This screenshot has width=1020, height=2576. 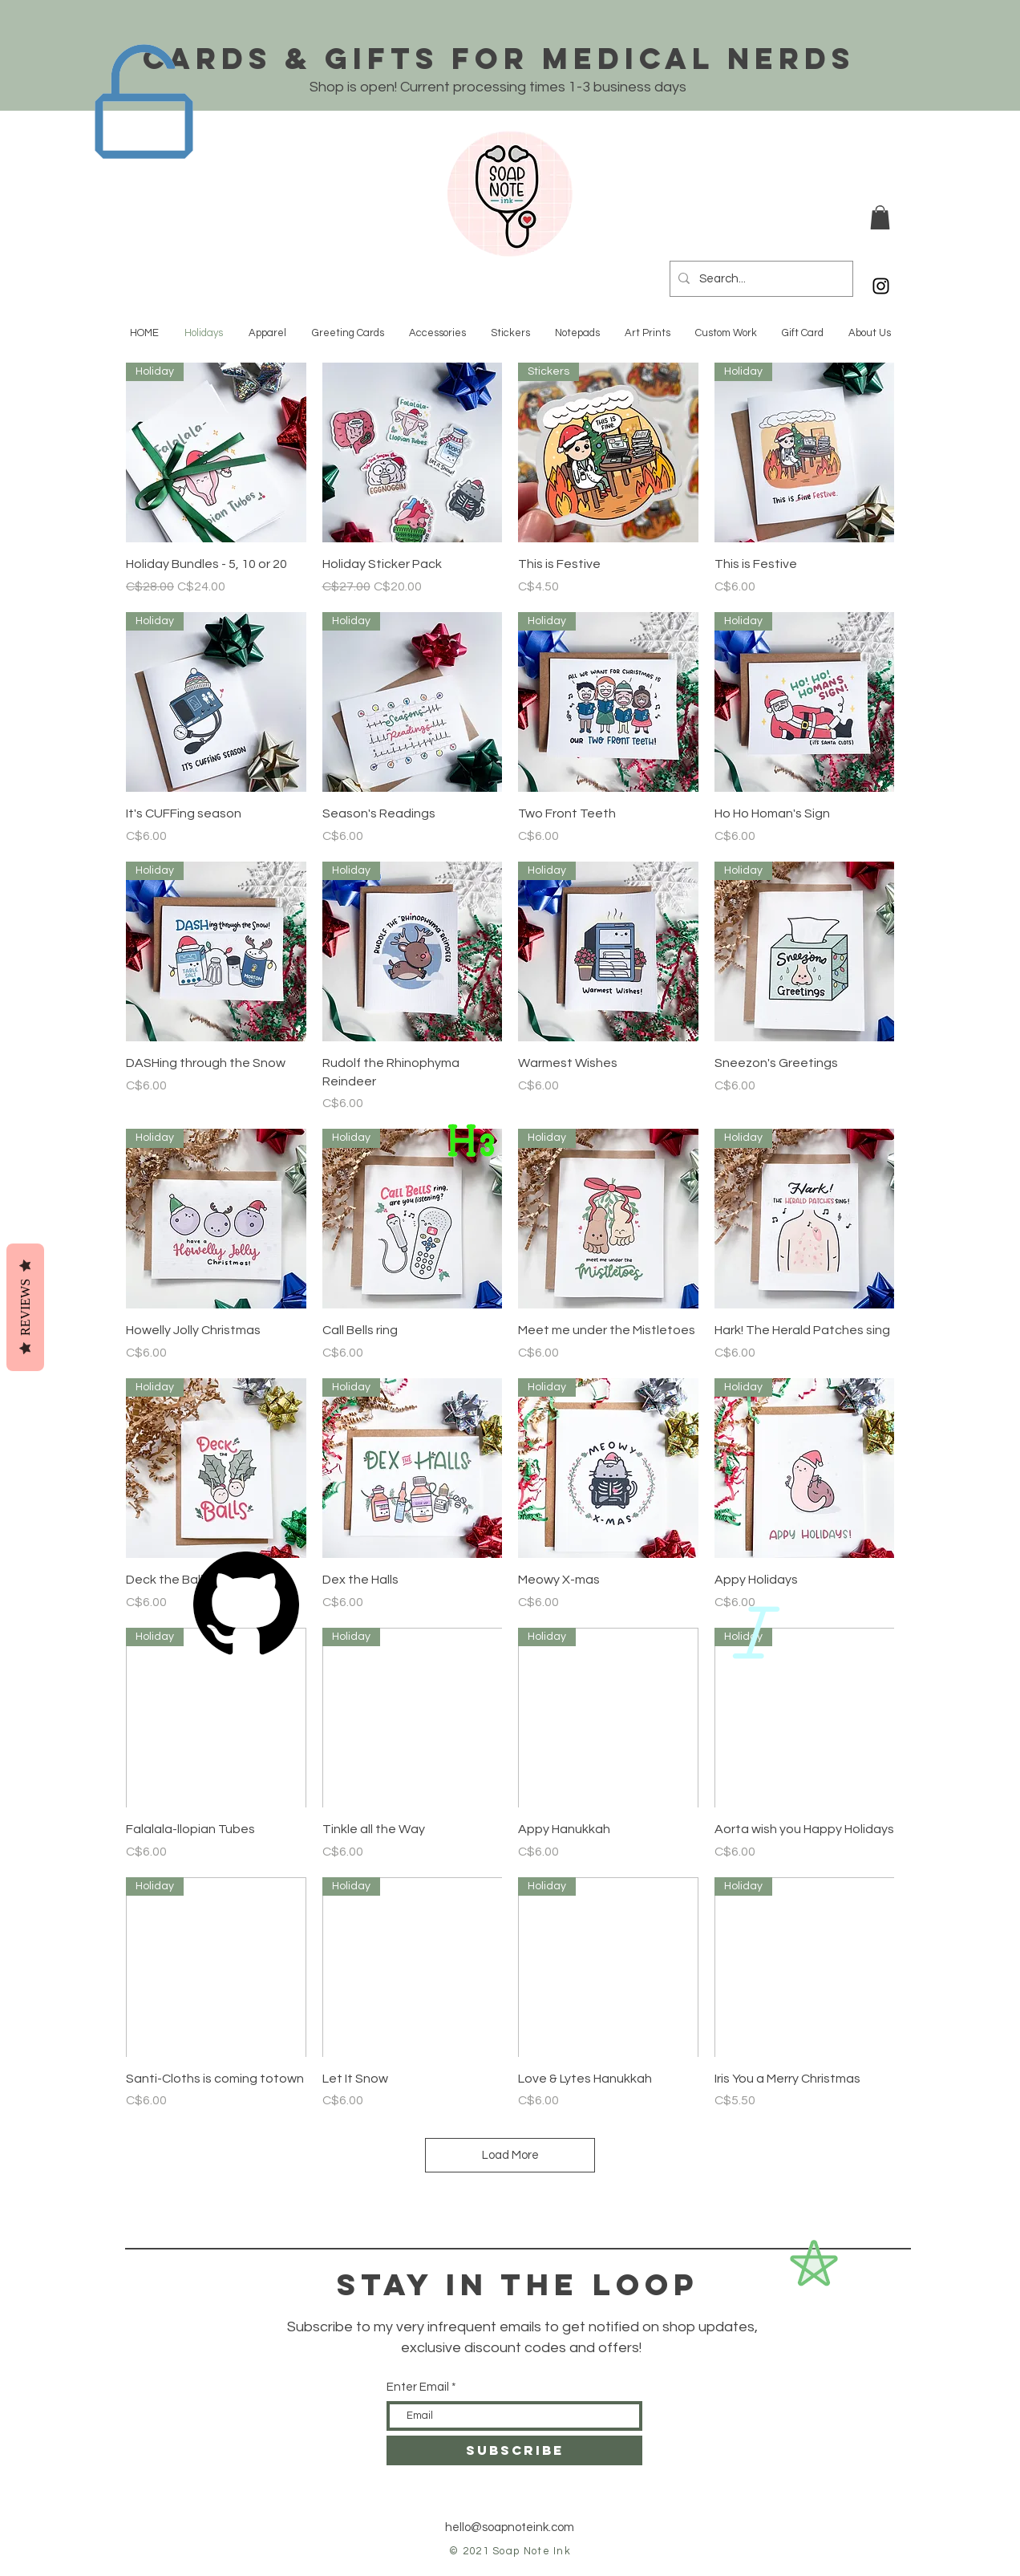 I want to click on apply italic formatting to selected text, so click(x=756, y=1633).